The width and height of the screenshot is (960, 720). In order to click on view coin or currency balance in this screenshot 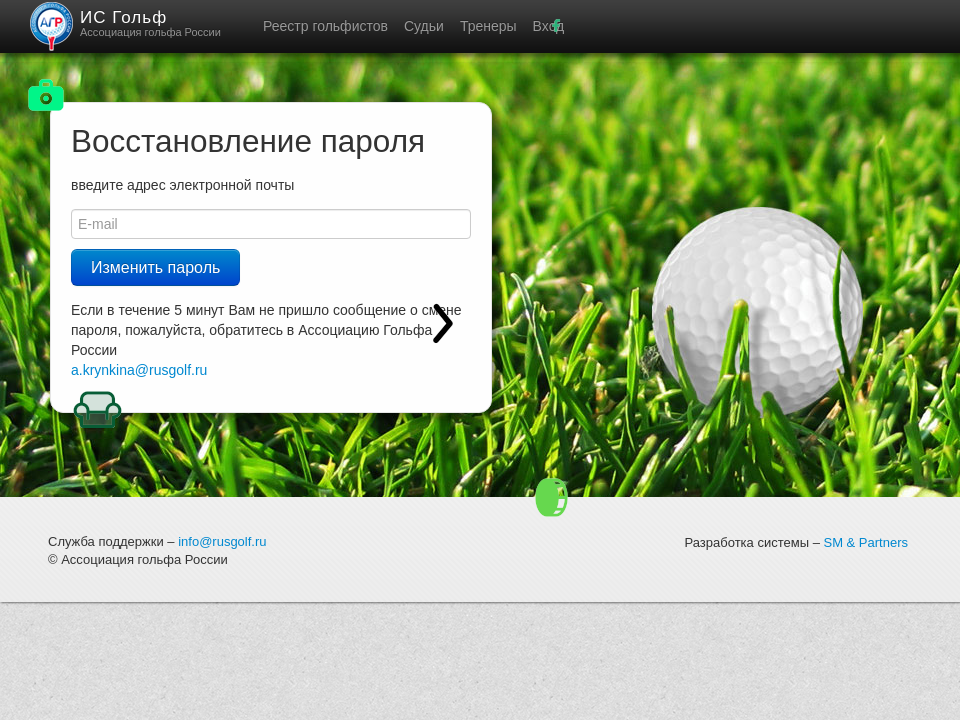, I will do `click(551, 497)`.